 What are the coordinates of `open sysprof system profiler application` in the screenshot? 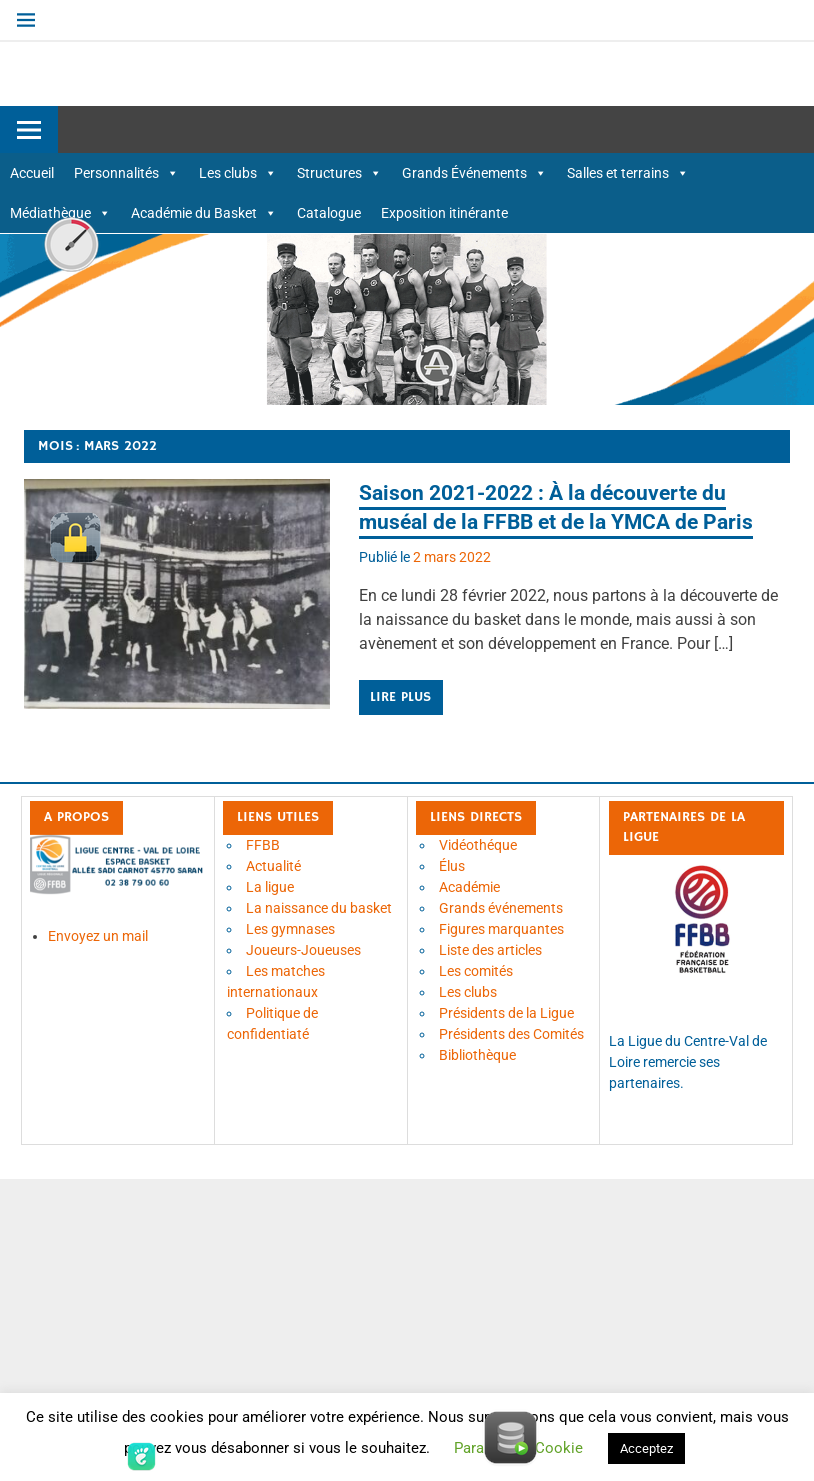 It's located at (71, 244).